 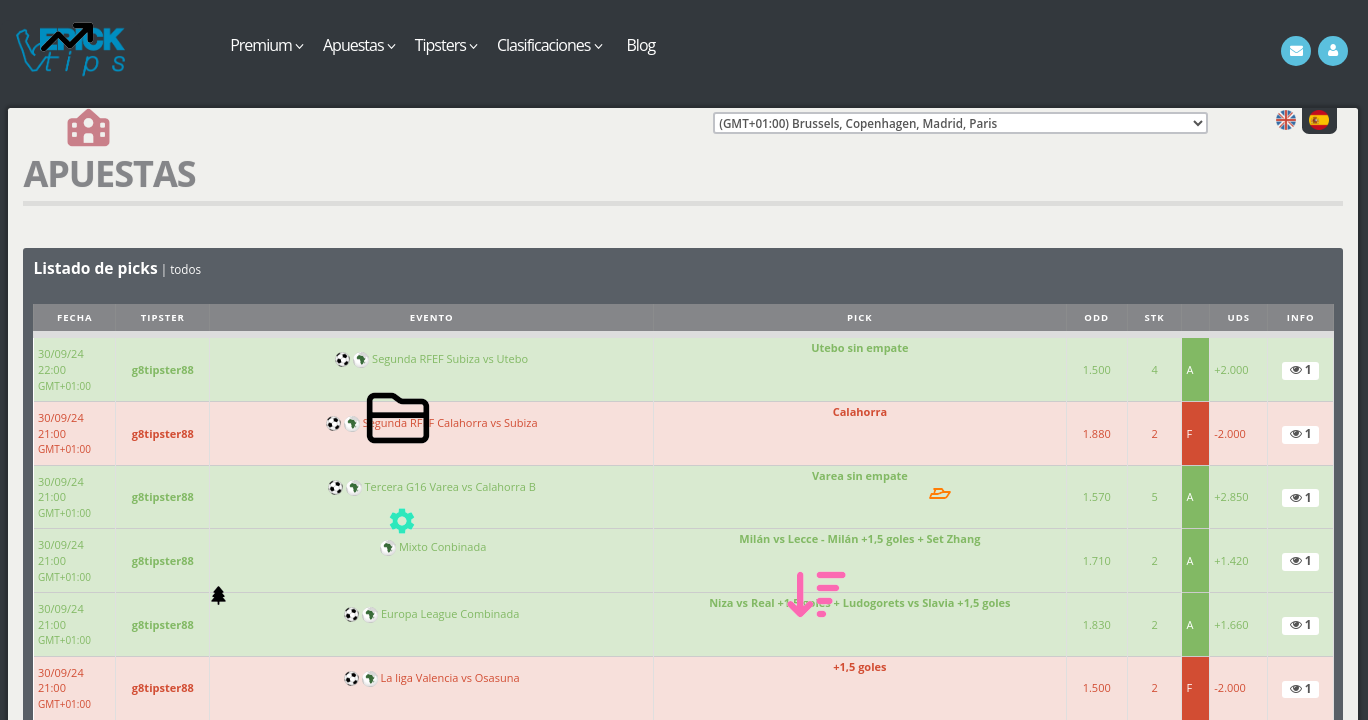 I want to click on sort items from largest to smallest, so click(x=816, y=594).